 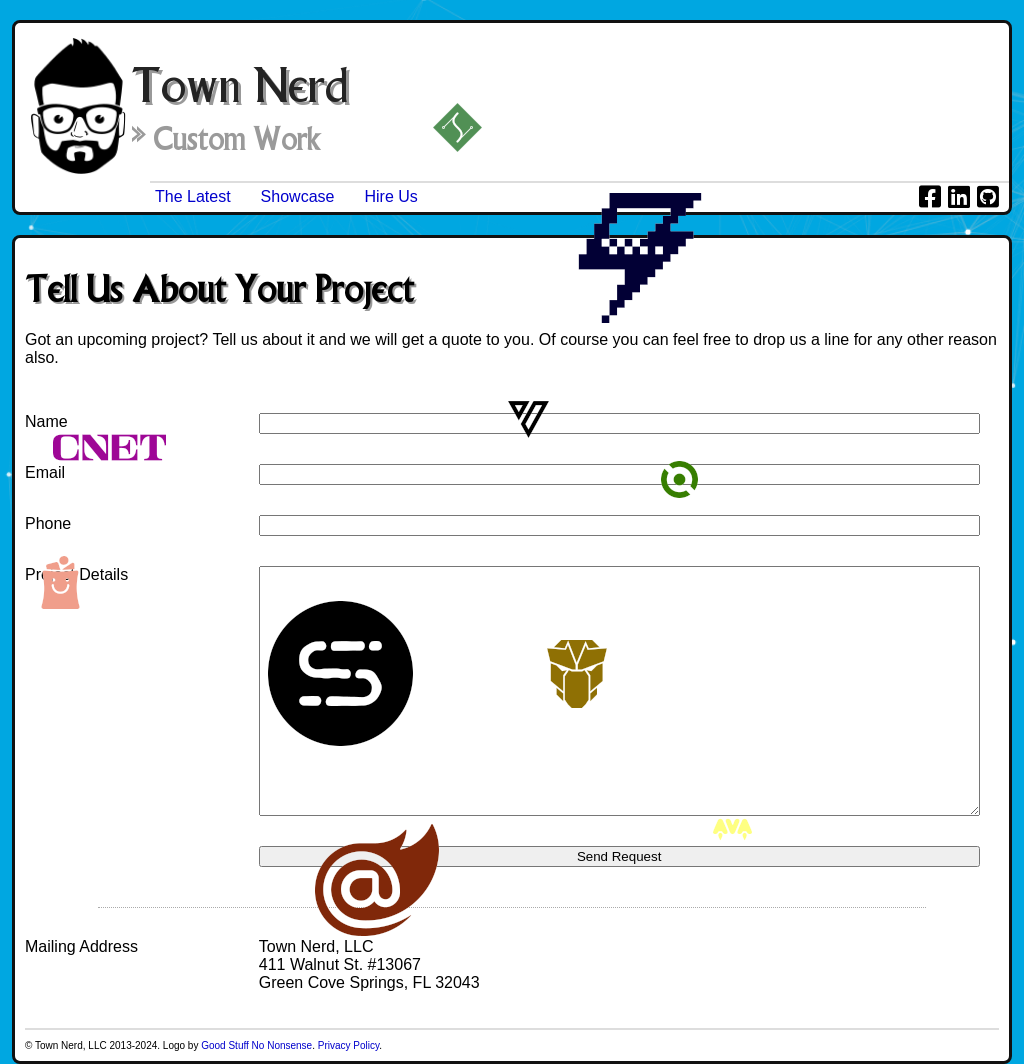 I want to click on visit cnet website or app, so click(x=109, y=447).